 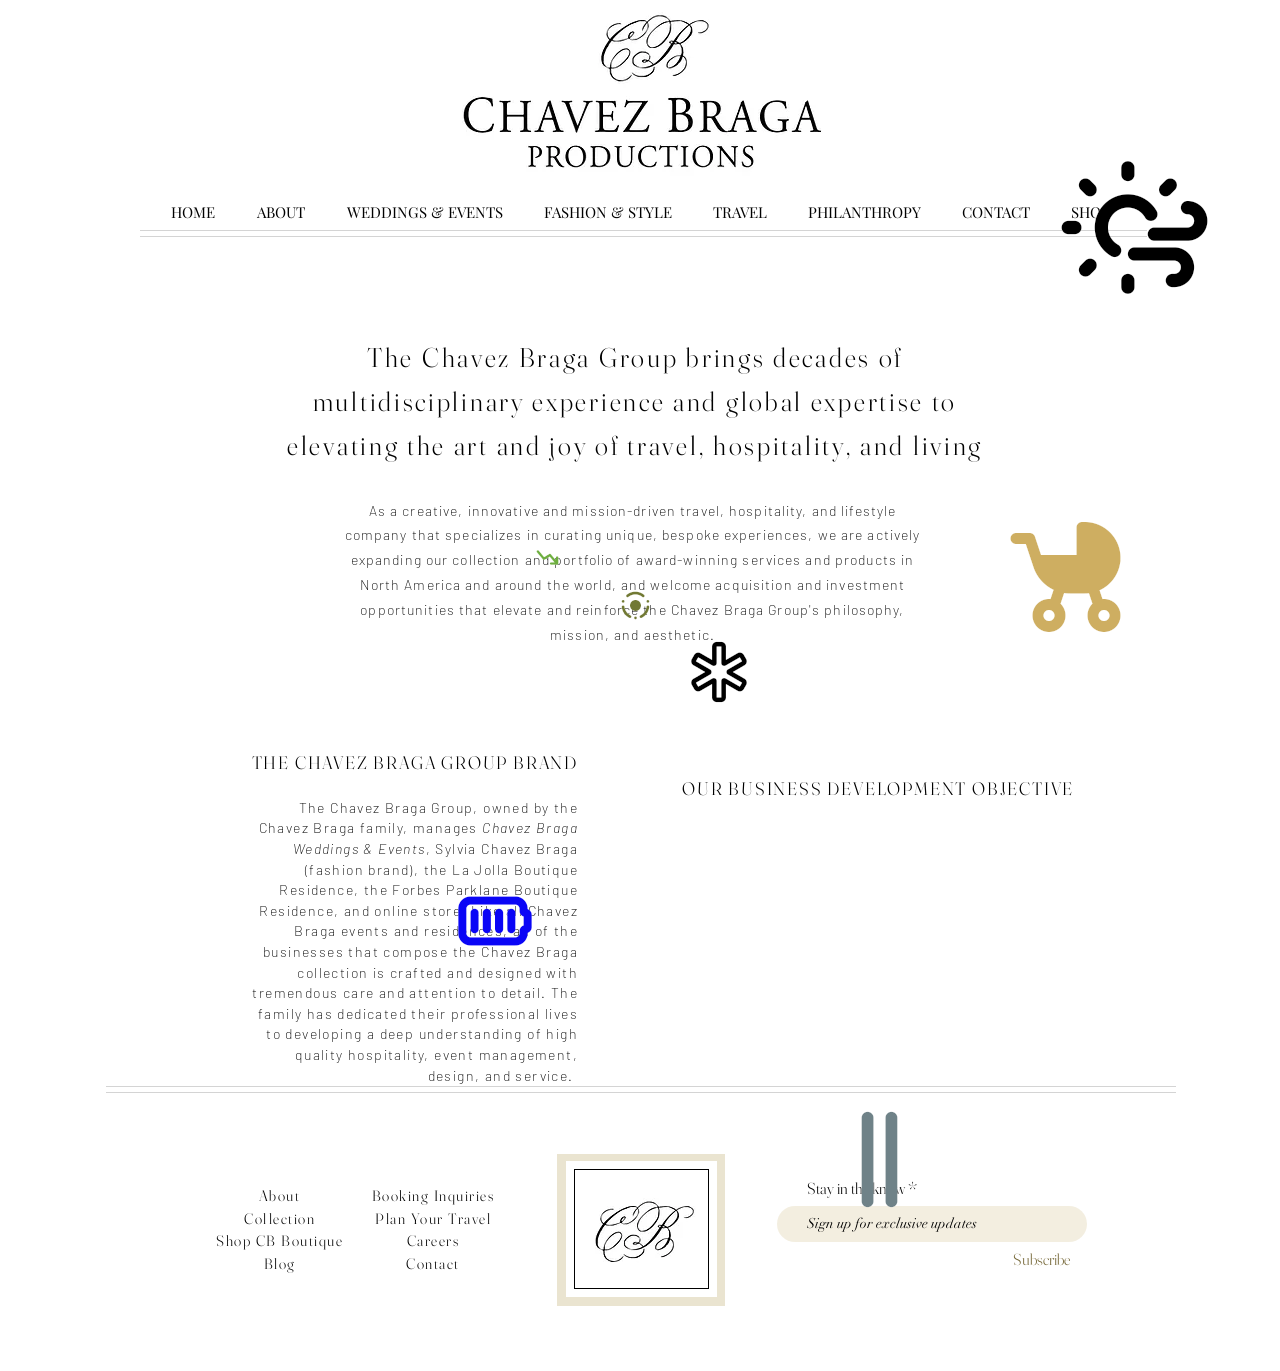 What do you see at coordinates (635, 605) in the screenshot?
I see `access science or chemistry features` at bounding box center [635, 605].